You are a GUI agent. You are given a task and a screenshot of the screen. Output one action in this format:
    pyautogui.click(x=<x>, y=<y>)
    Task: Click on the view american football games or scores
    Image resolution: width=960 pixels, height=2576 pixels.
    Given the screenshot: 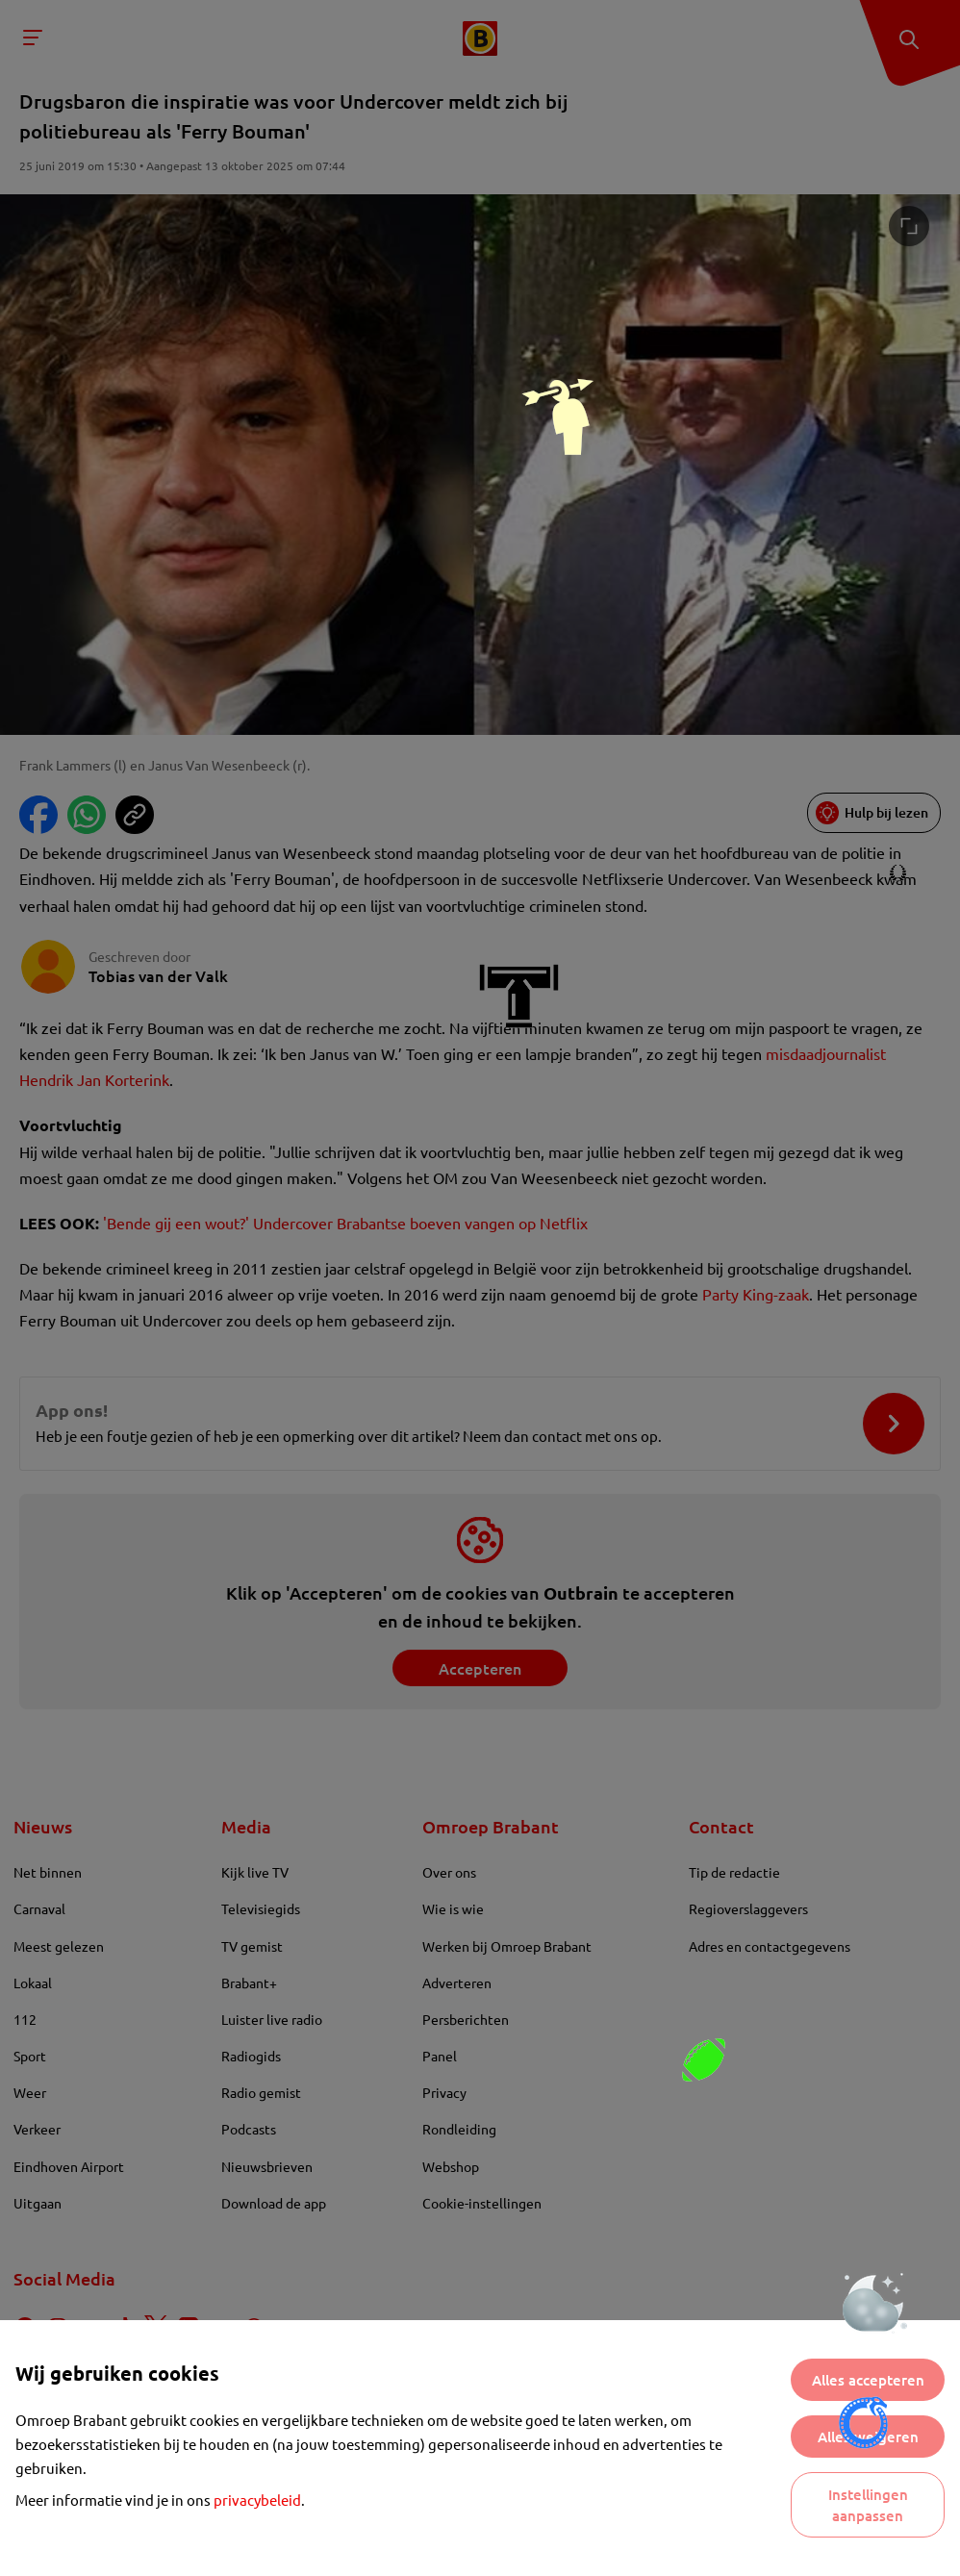 What is the action you would take?
    pyautogui.click(x=703, y=2059)
    